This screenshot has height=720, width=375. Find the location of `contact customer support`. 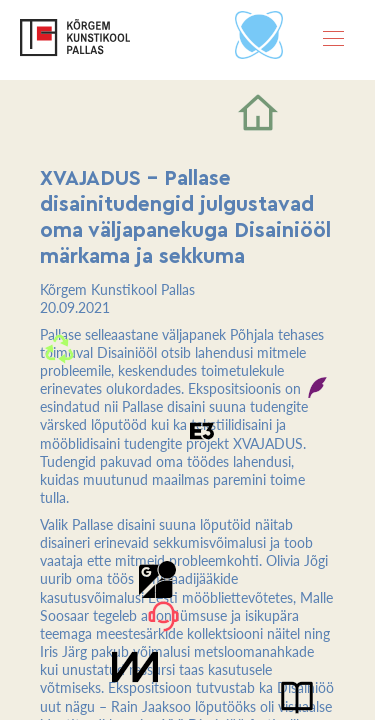

contact customer support is located at coordinates (163, 616).